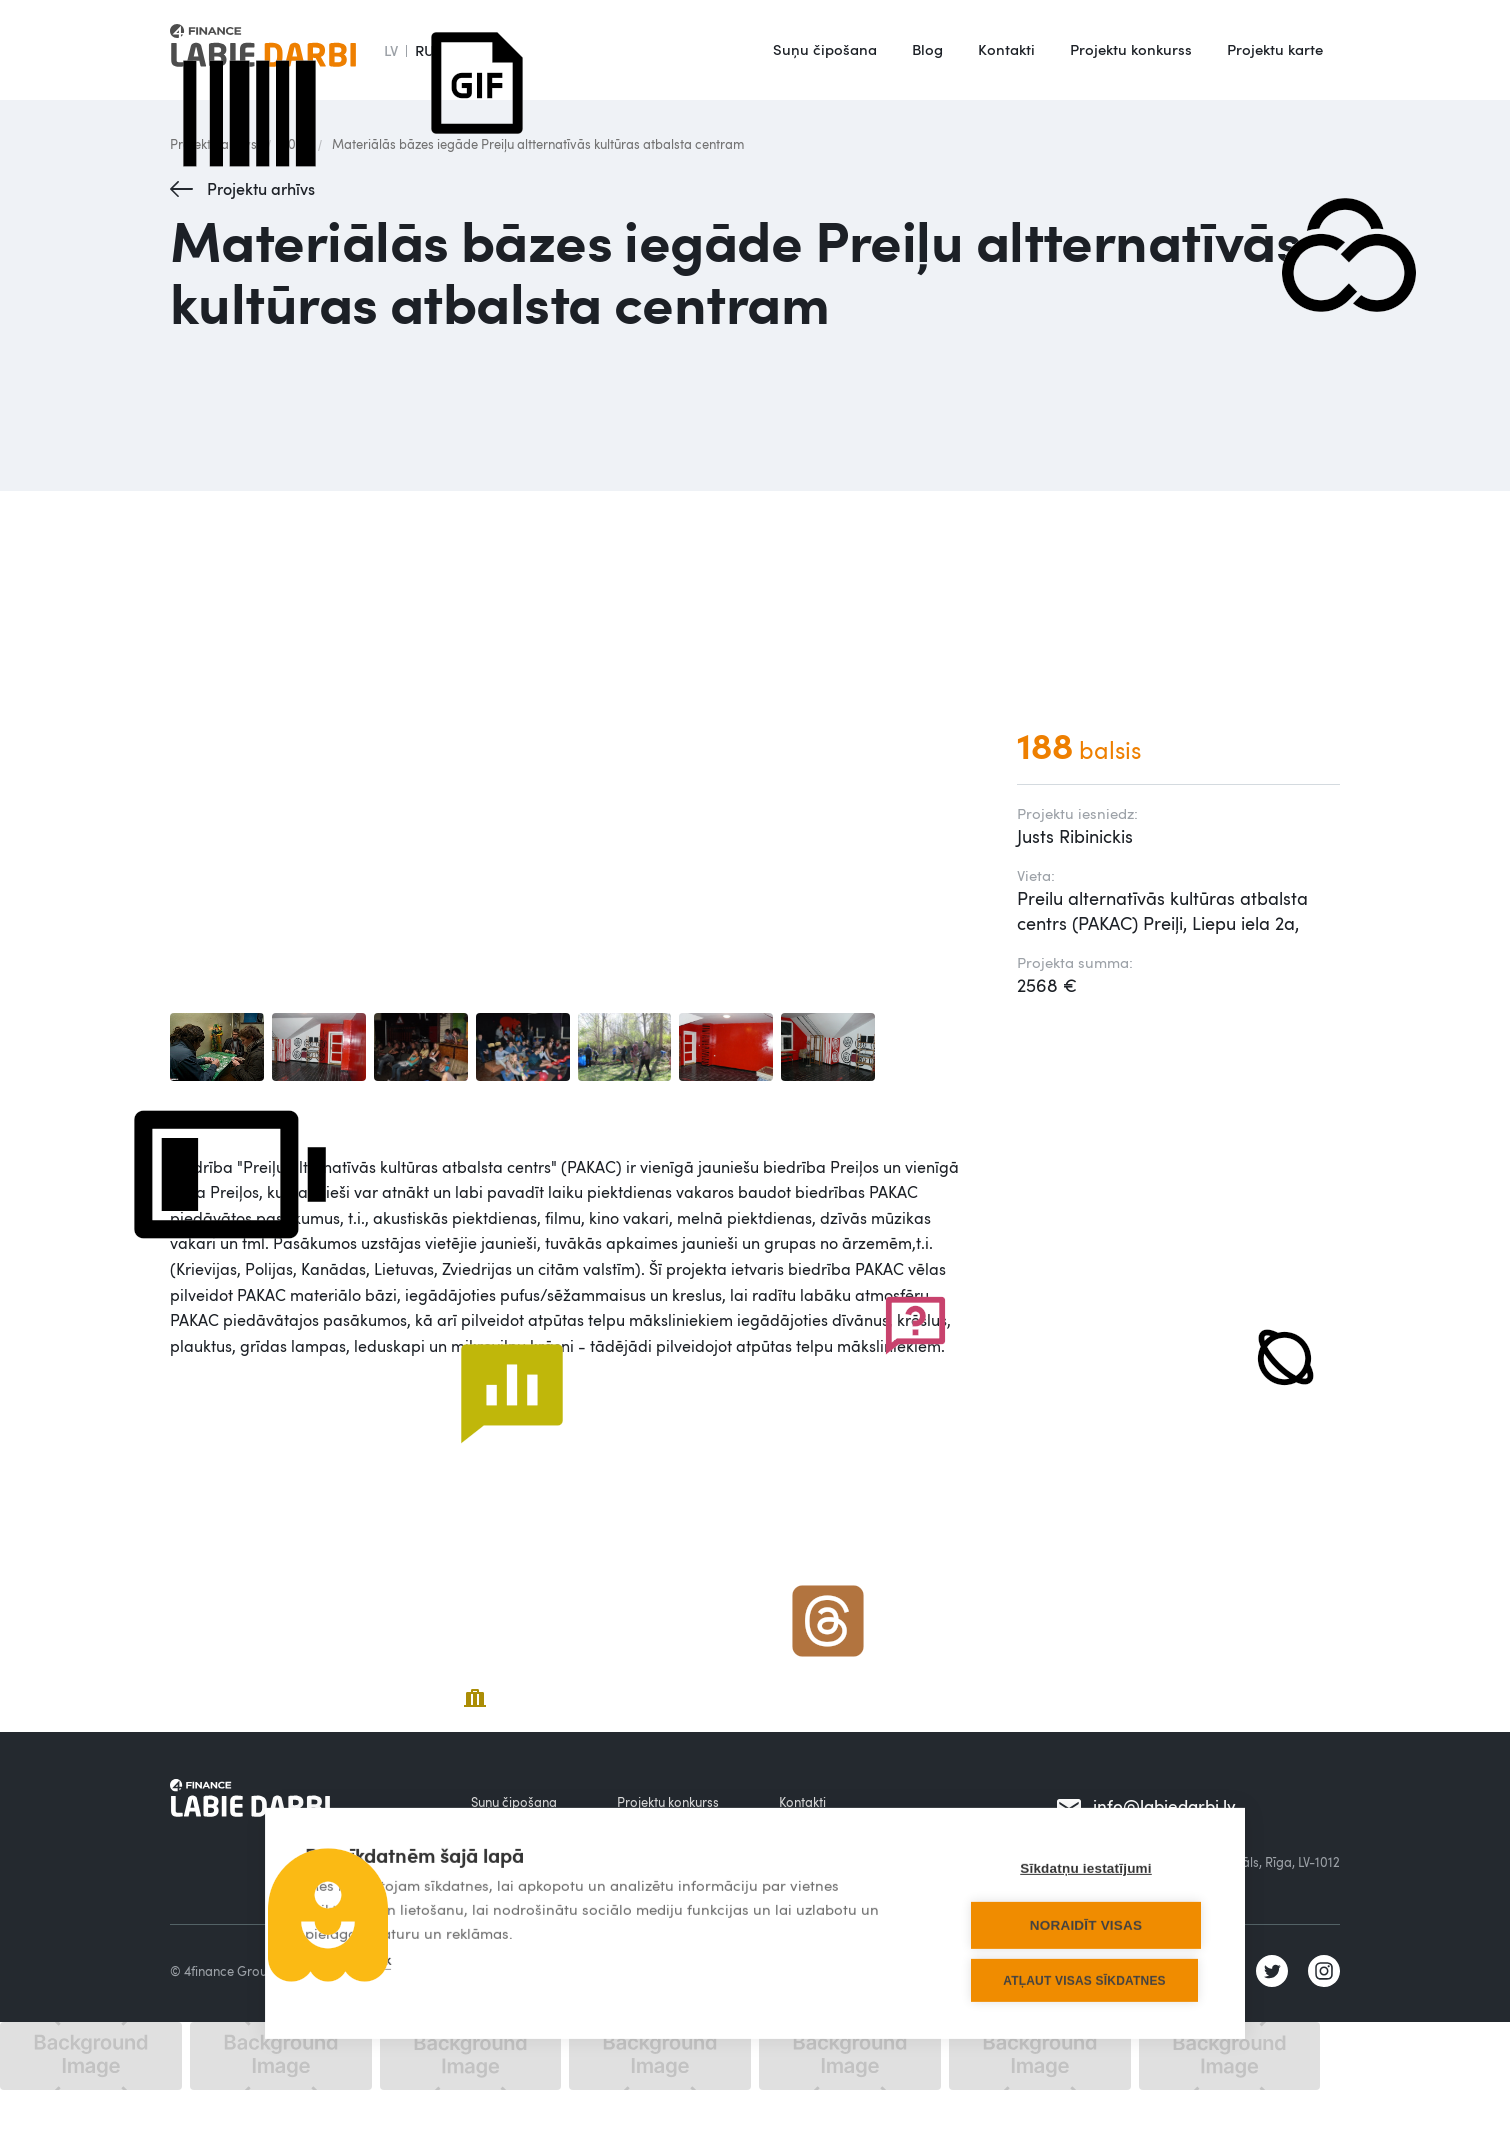 The image size is (1510, 2130). What do you see at coordinates (249, 113) in the screenshot?
I see `scan a barcode` at bounding box center [249, 113].